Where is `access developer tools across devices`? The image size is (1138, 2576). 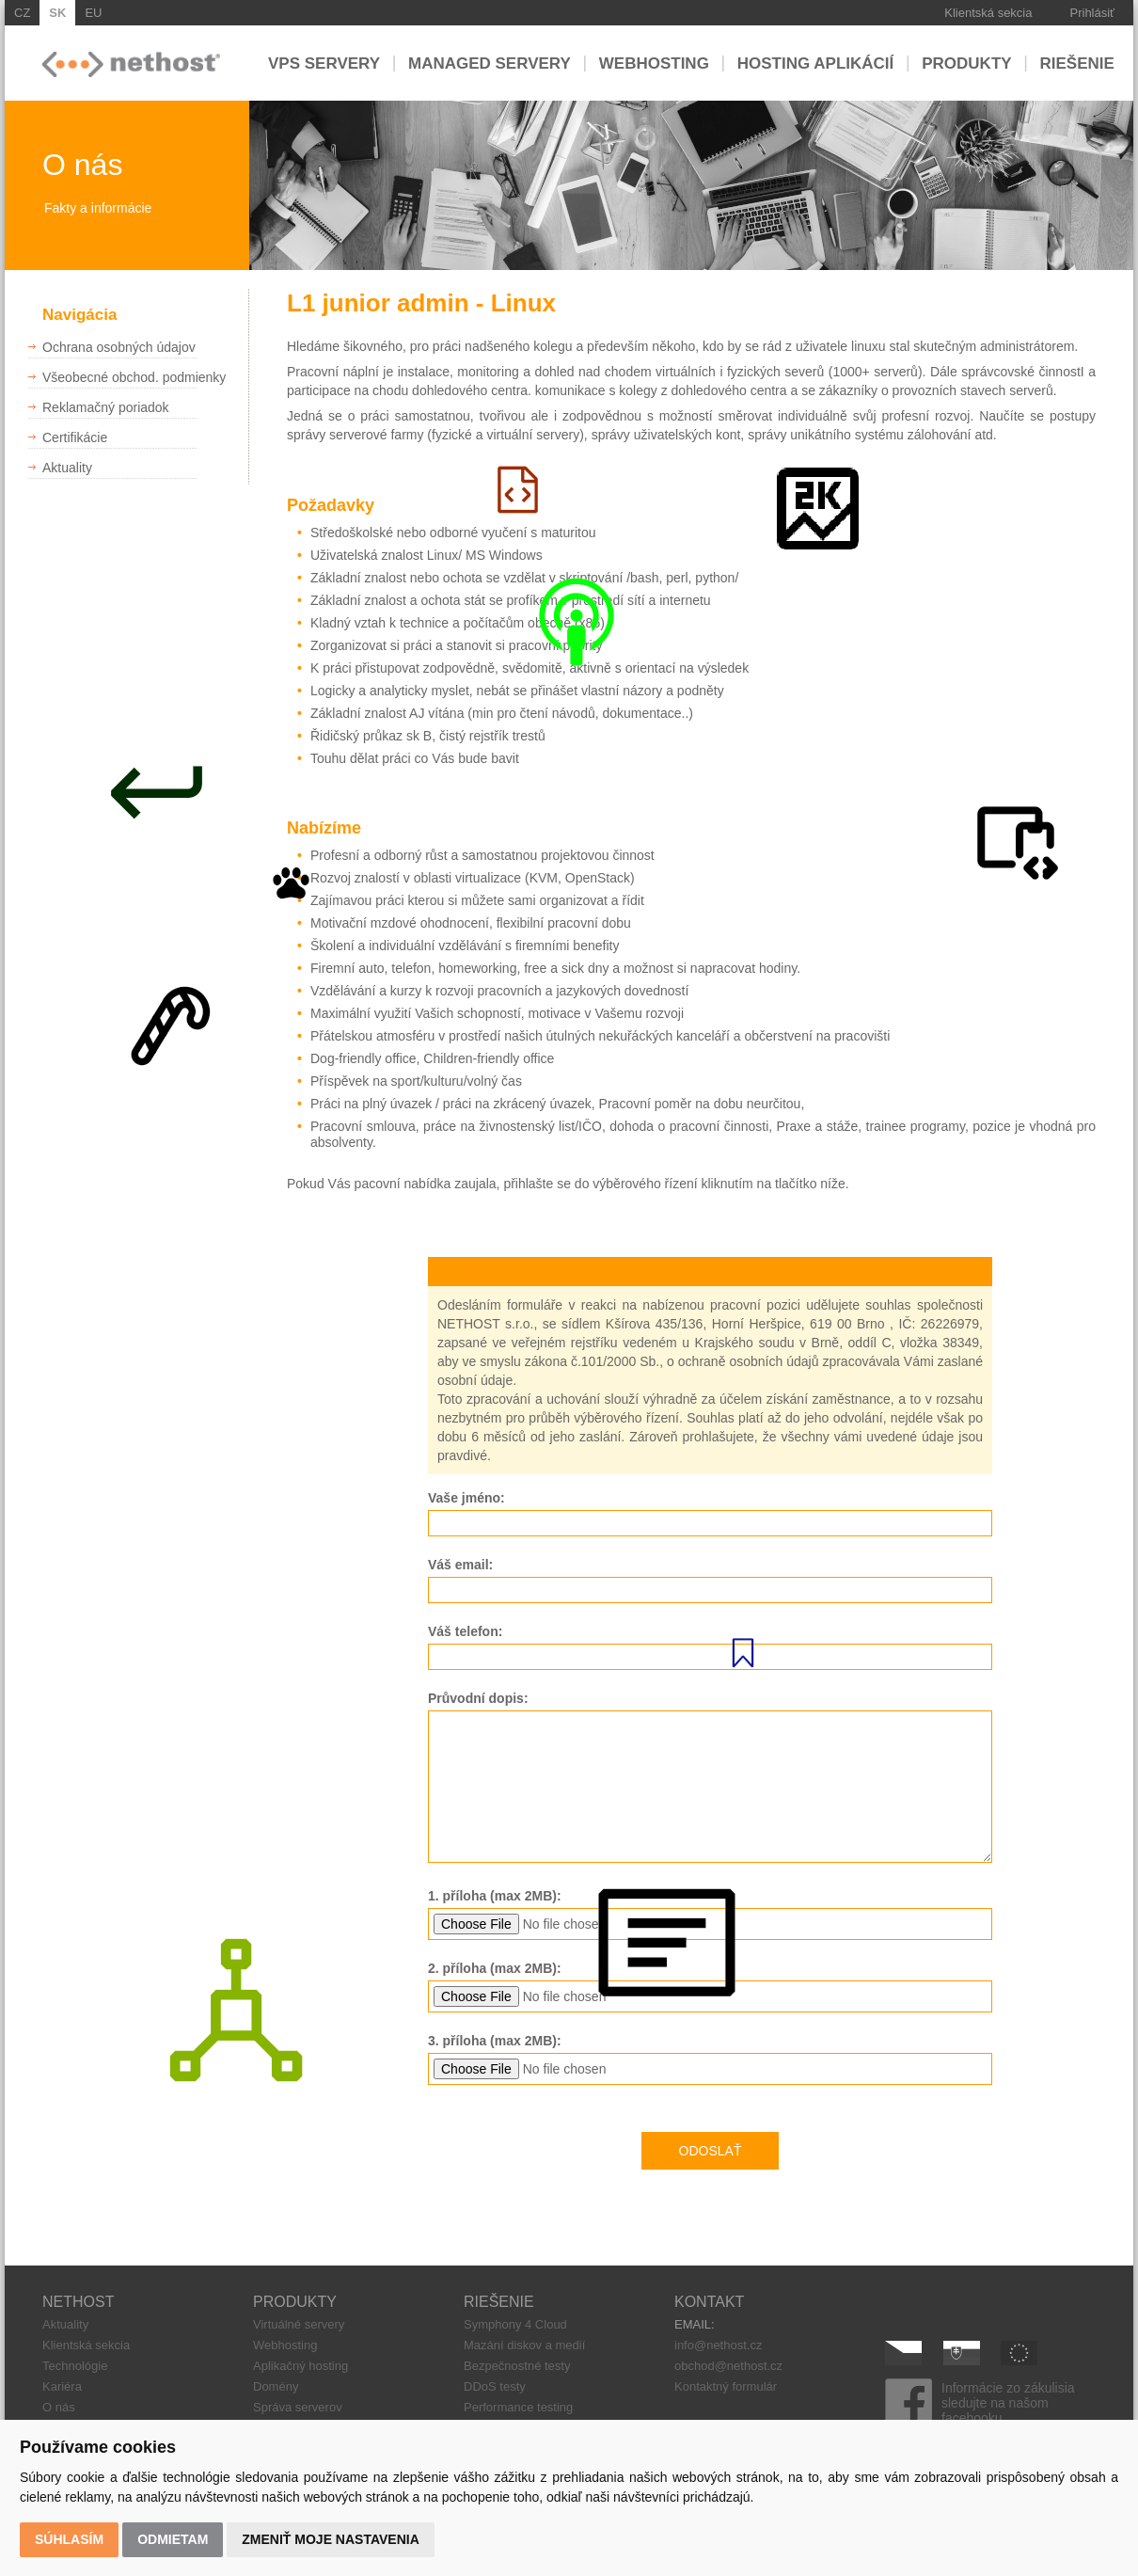
access developer tools across devices is located at coordinates (1016, 841).